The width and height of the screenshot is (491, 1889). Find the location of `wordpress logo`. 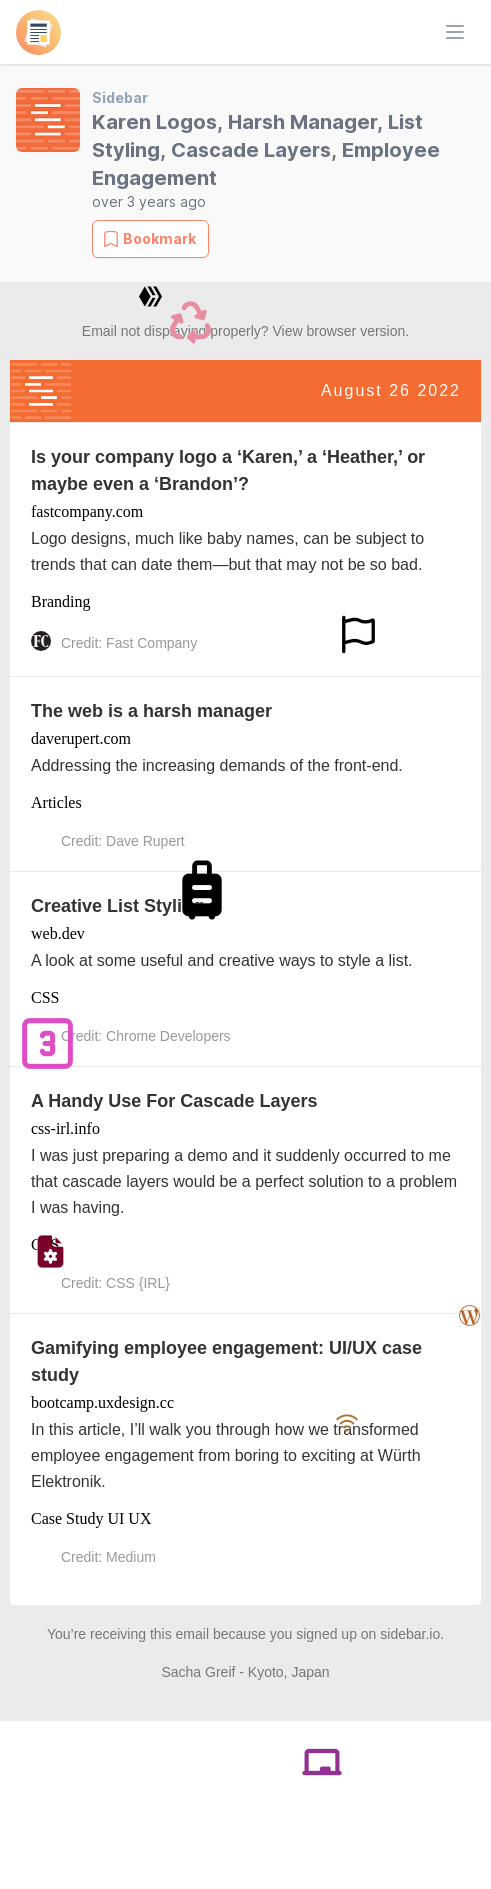

wordpress logo is located at coordinates (469, 1315).